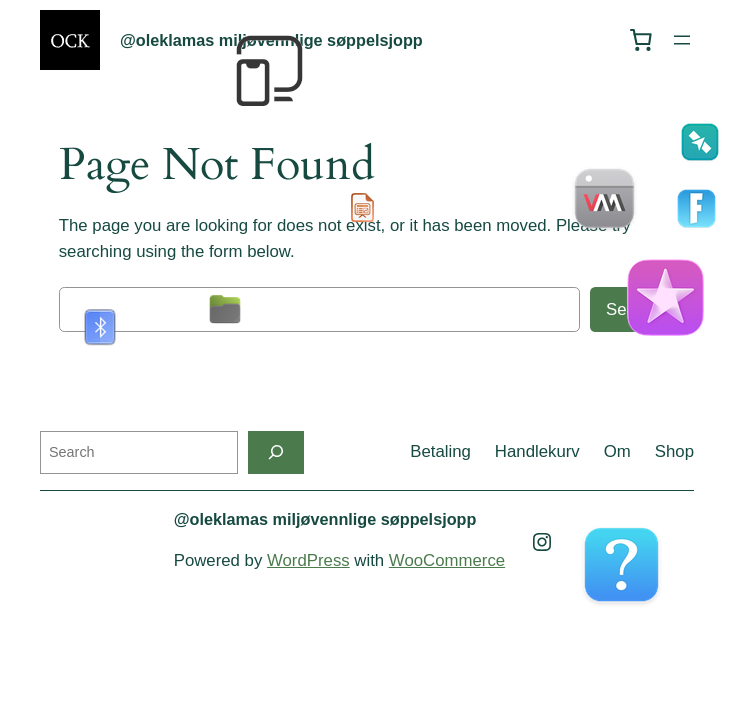 This screenshot has height=720, width=734. What do you see at coordinates (100, 327) in the screenshot?
I see `indicates bluetooth is currently enabled and active` at bounding box center [100, 327].